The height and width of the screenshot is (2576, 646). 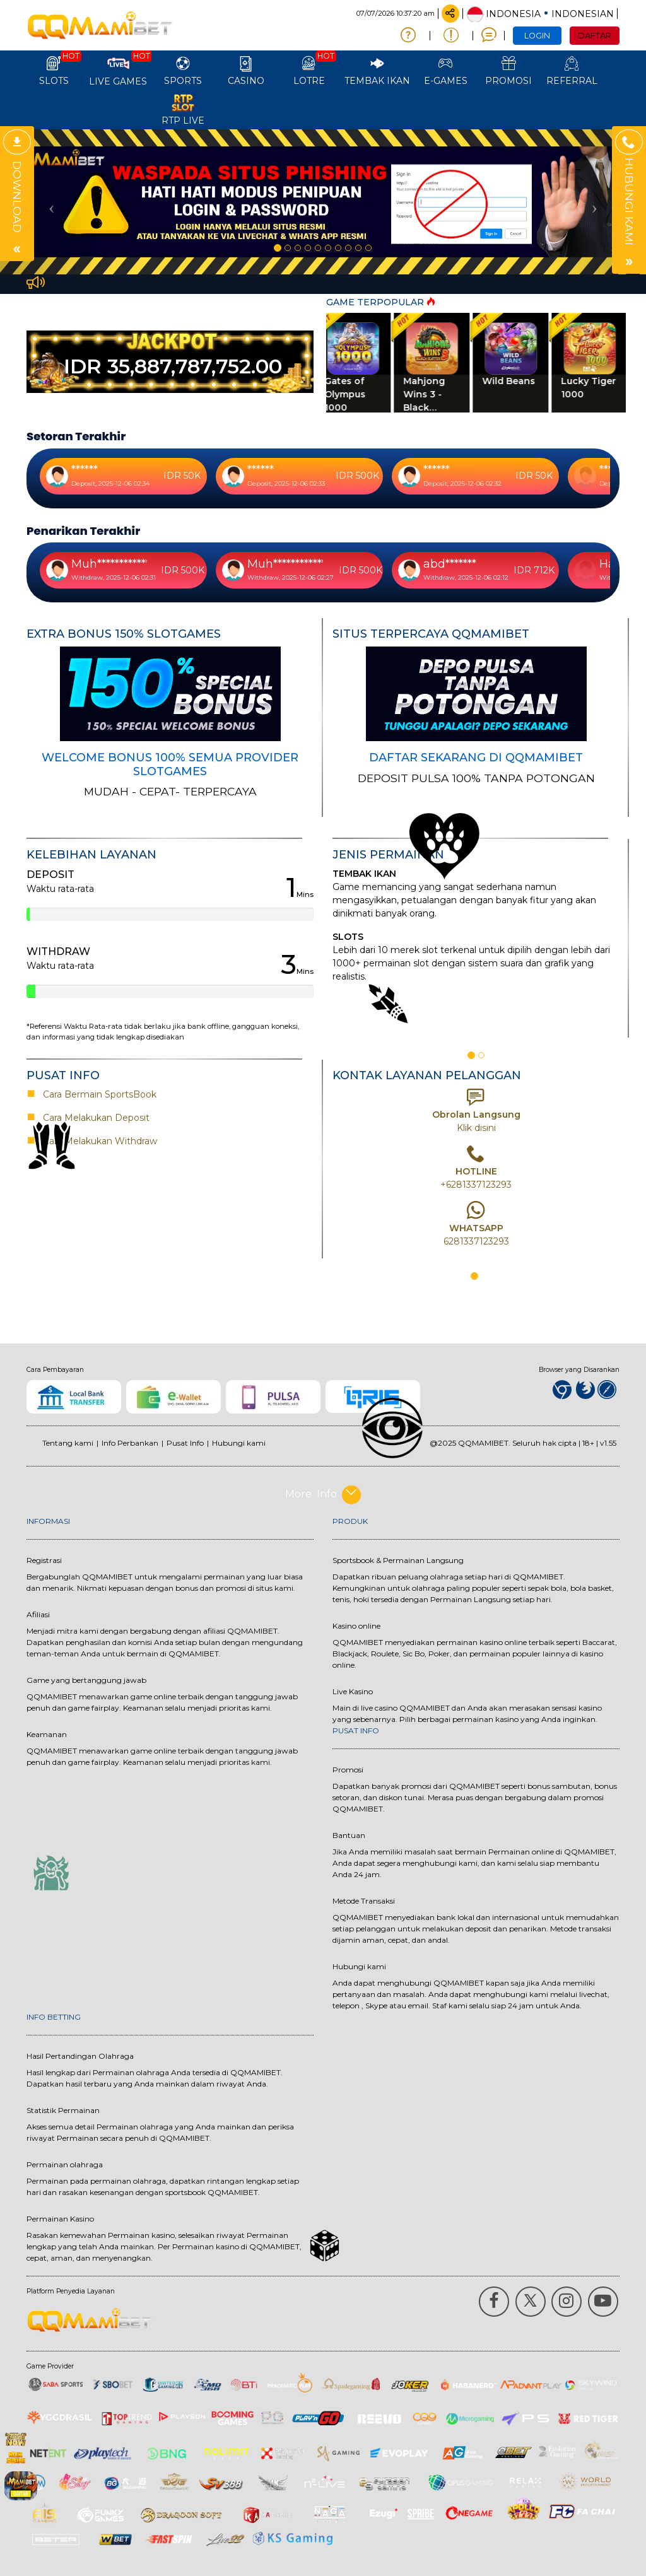 What do you see at coordinates (392, 1427) in the screenshot?
I see `toggle password visibility off` at bounding box center [392, 1427].